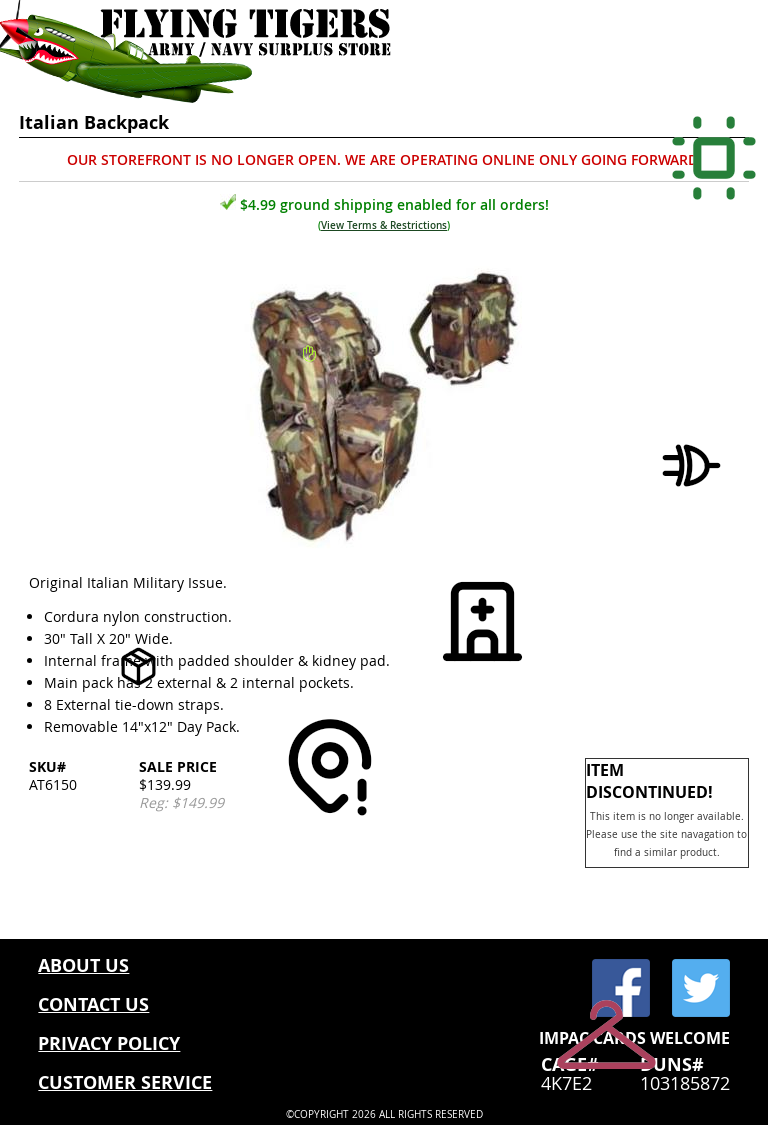  Describe the element at coordinates (714, 158) in the screenshot. I see `select or define an artboard area` at that location.